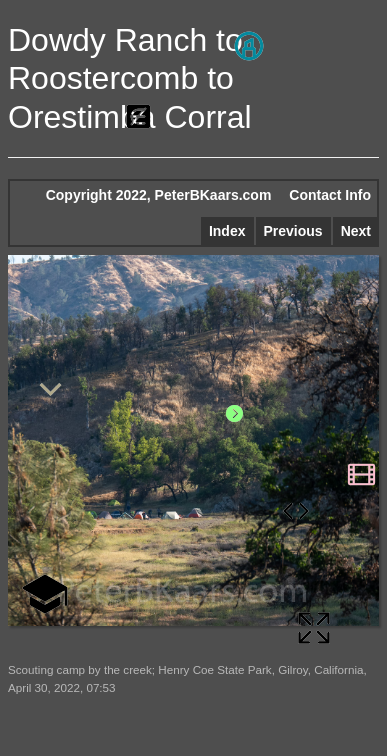  What do you see at coordinates (234, 413) in the screenshot?
I see `go to the next item or page` at bounding box center [234, 413].